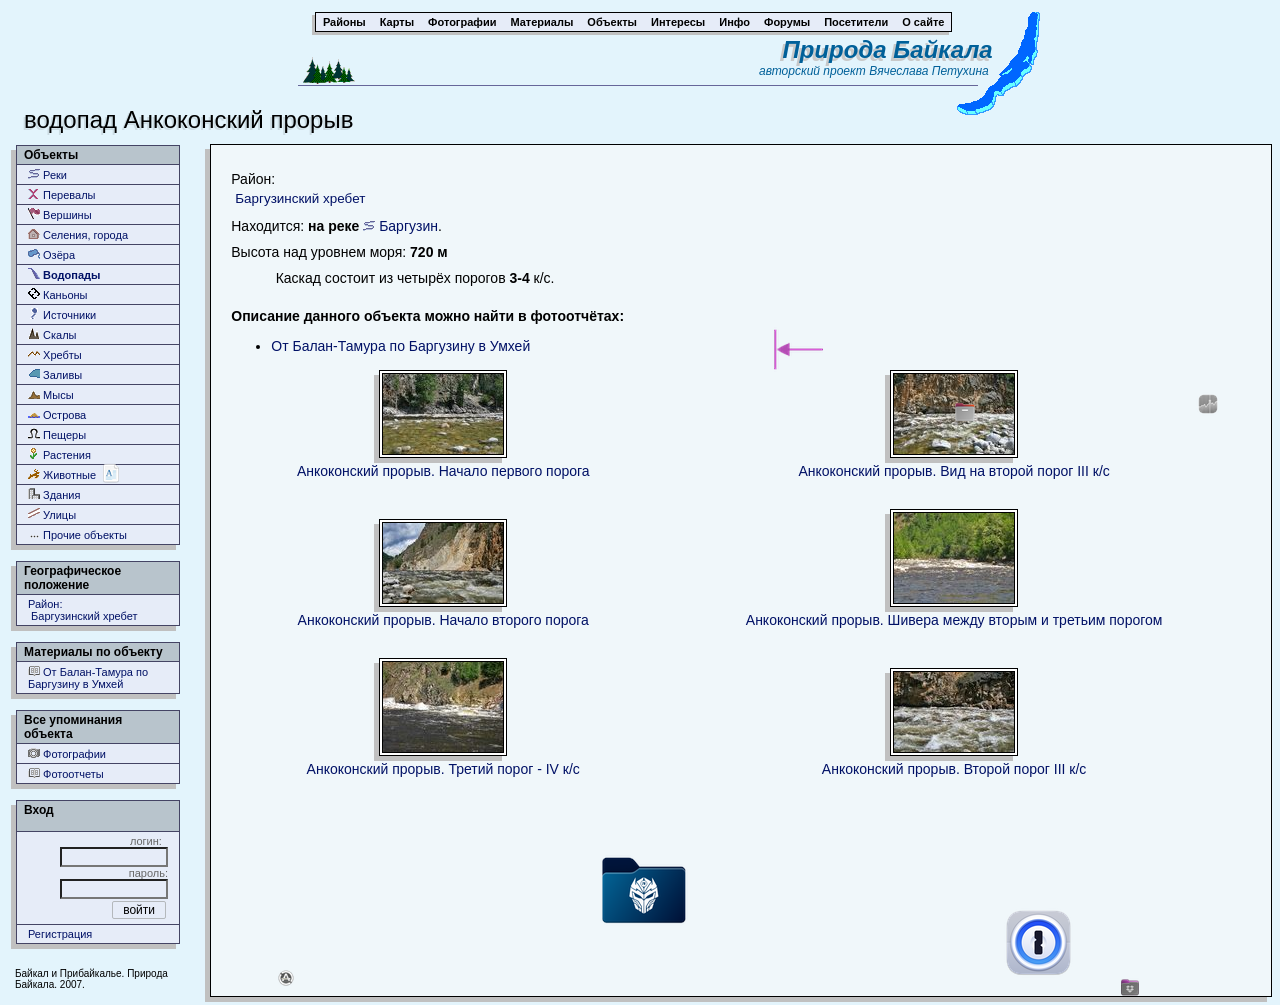 This screenshot has height=1005, width=1280. What do you see at coordinates (1130, 987) in the screenshot?
I see `open your Dropbox folder` at bounding box center [1130, 987].